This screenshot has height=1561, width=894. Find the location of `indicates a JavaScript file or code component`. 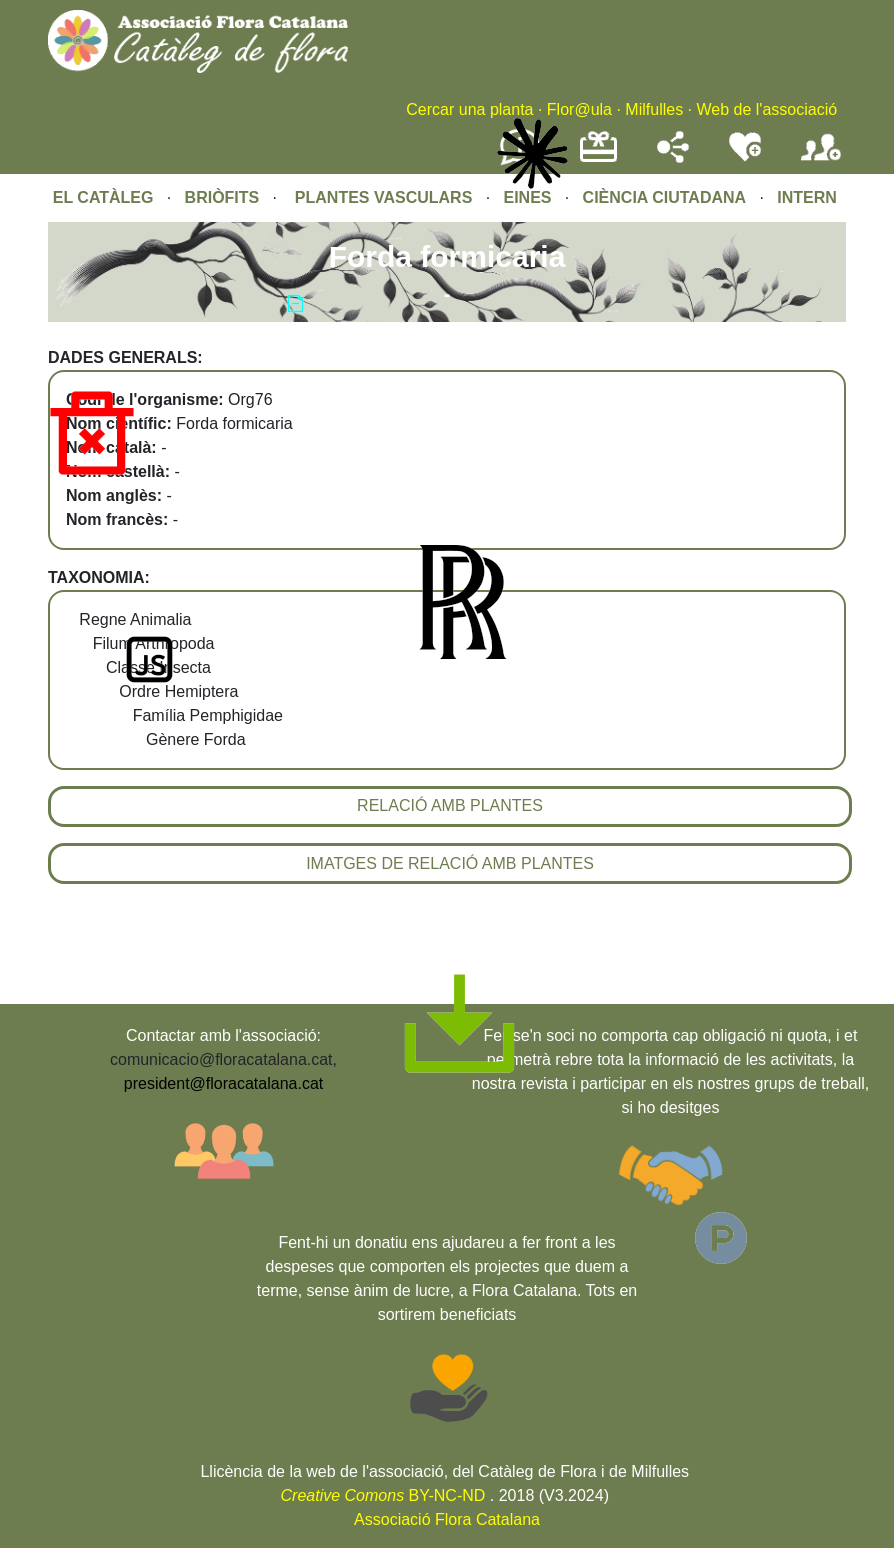

indicates a JavaScript file or code component is located at coordinates (149, 659).